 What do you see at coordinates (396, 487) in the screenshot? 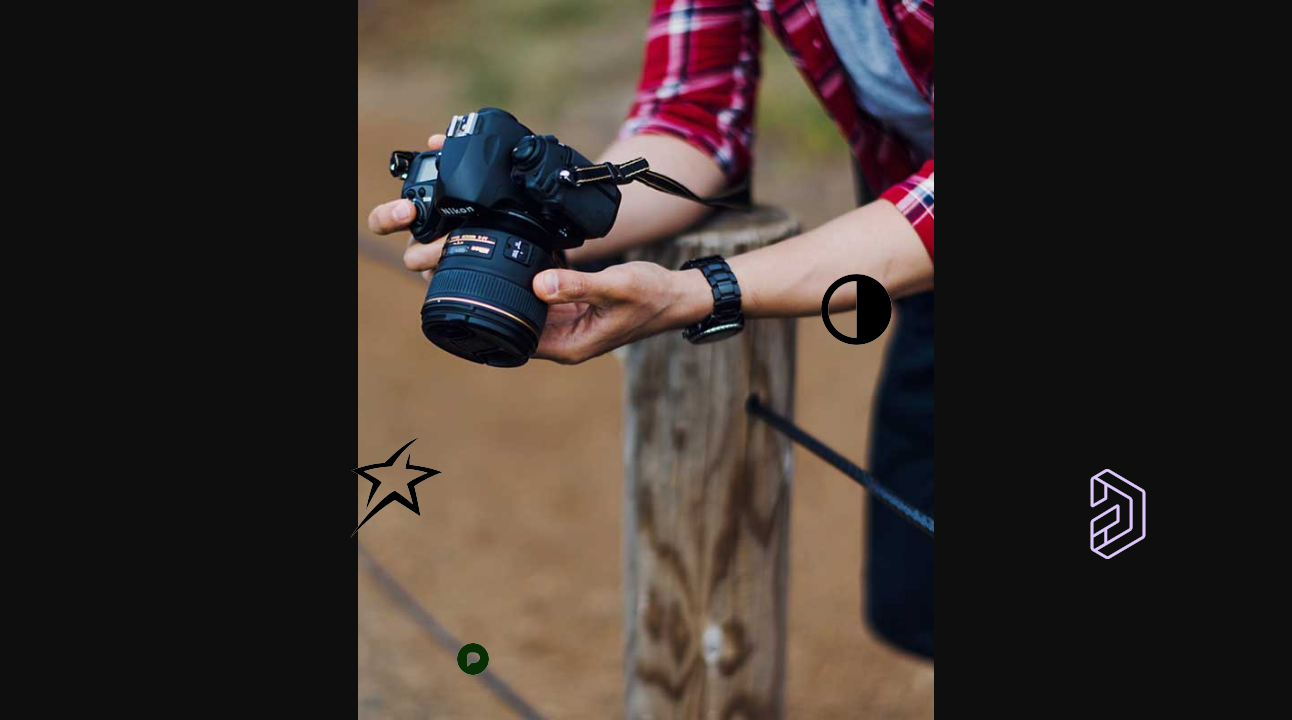
I see `air transat airline branding logo` at bounding box center [396, 487].